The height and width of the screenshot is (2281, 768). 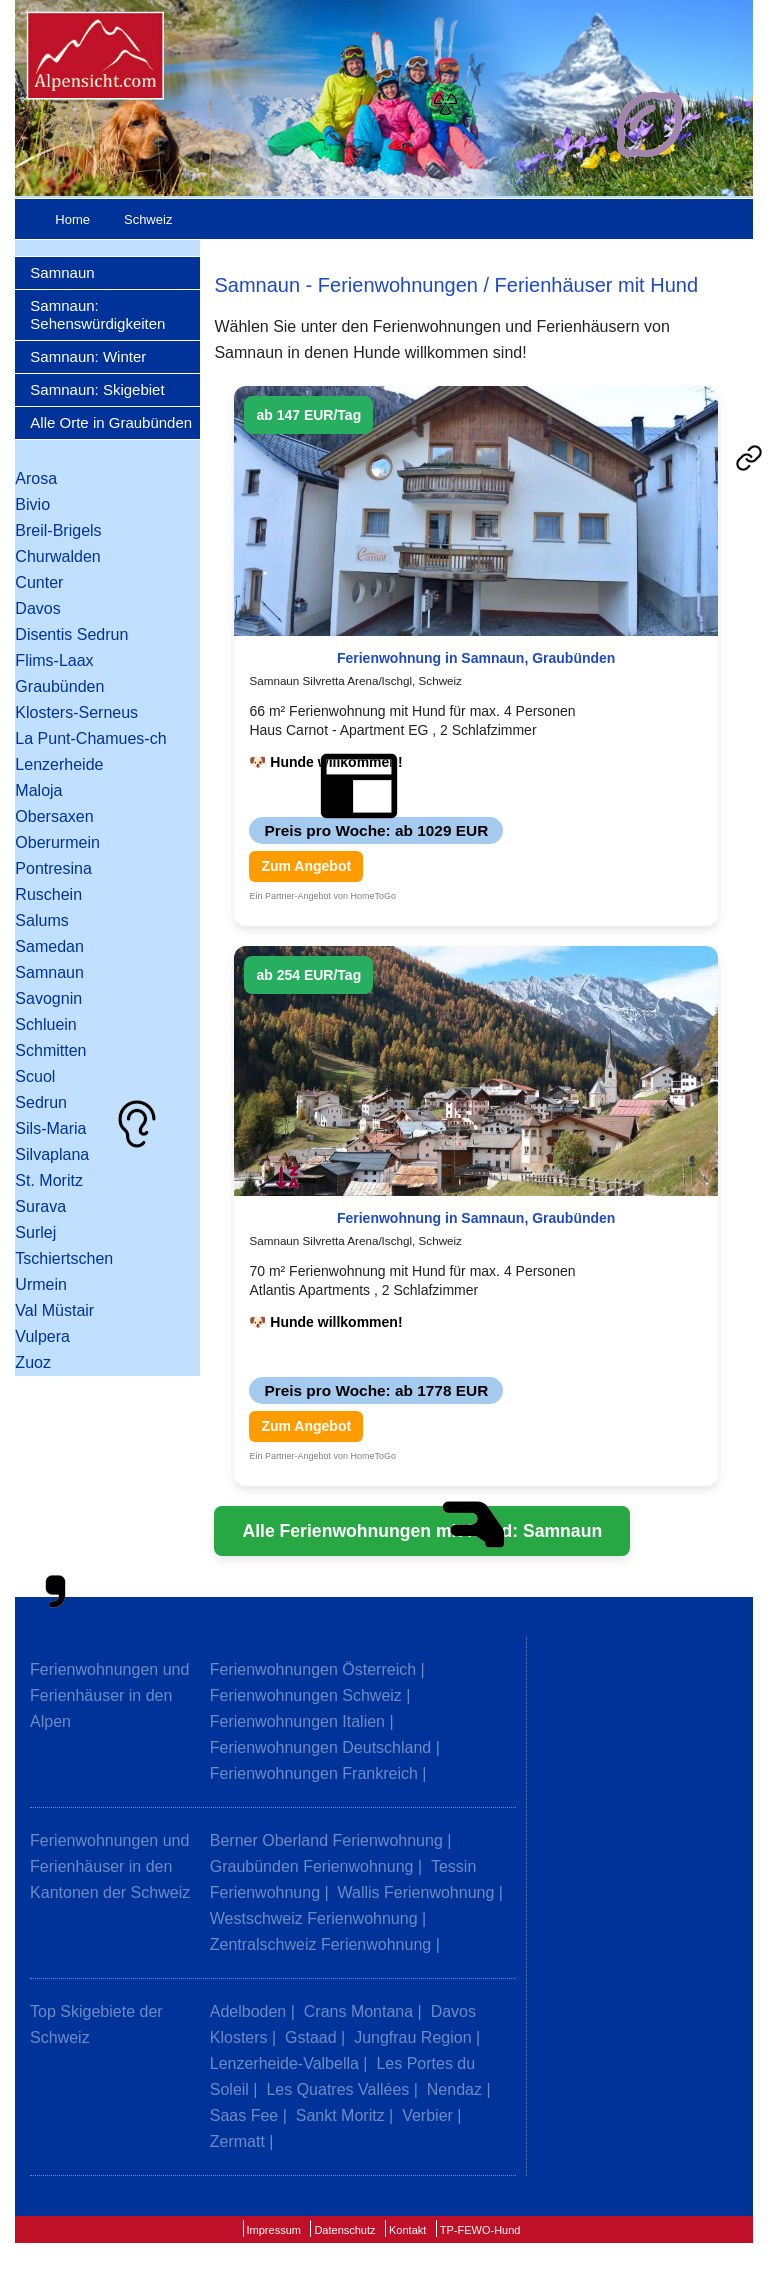 What do you see at coordinates (137, 1124) in the screenshot?
I see `access audio or hearing settings` at bounding box center [137, 1124].